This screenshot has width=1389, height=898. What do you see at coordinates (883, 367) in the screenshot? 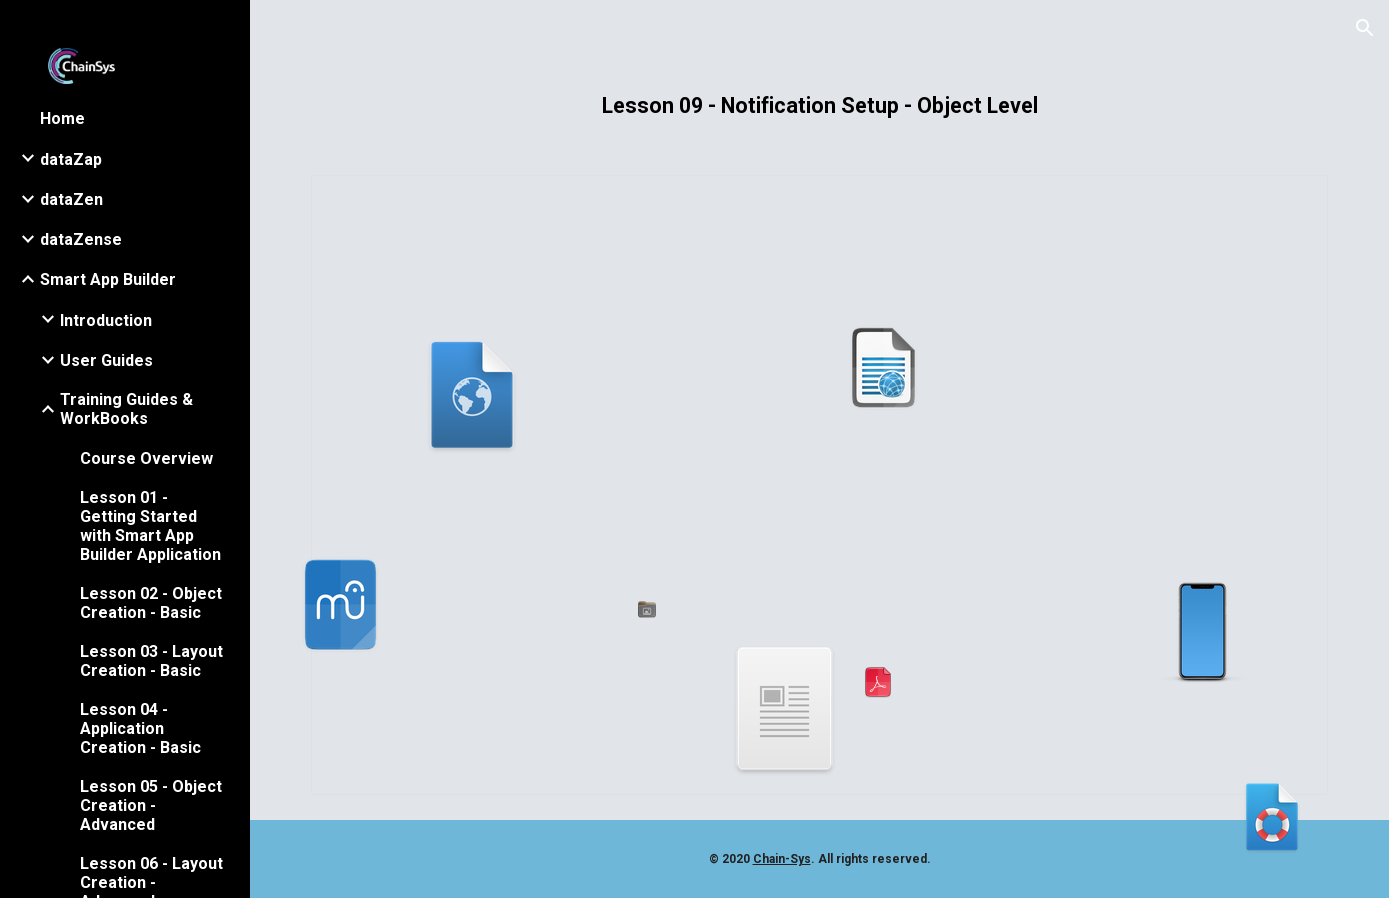
I see `libreoffice web template document file` at bounding box center [883, 367].